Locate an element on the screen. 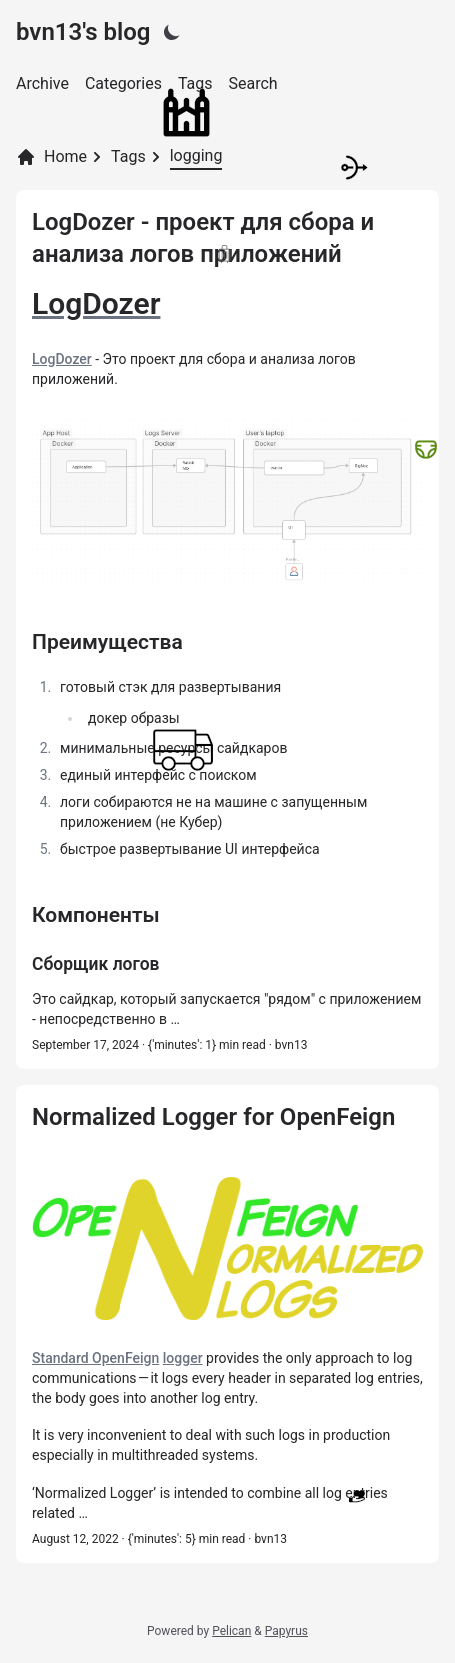  indicates a synagogue or jewish place of worship nearby is located at coordinates (186, 113).